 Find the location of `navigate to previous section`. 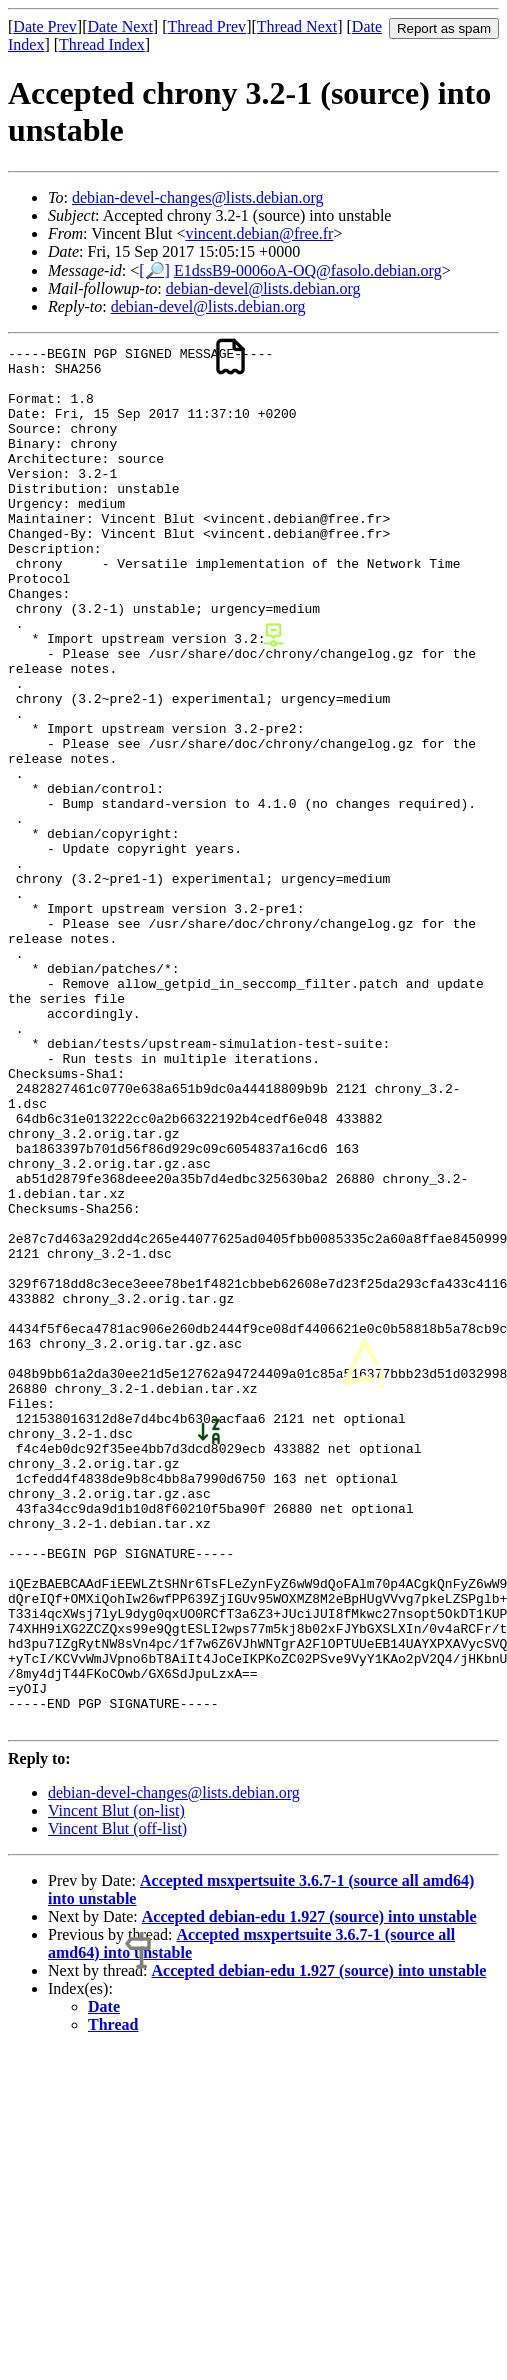

navigate to previous section is located at coordinates (138, 1950).